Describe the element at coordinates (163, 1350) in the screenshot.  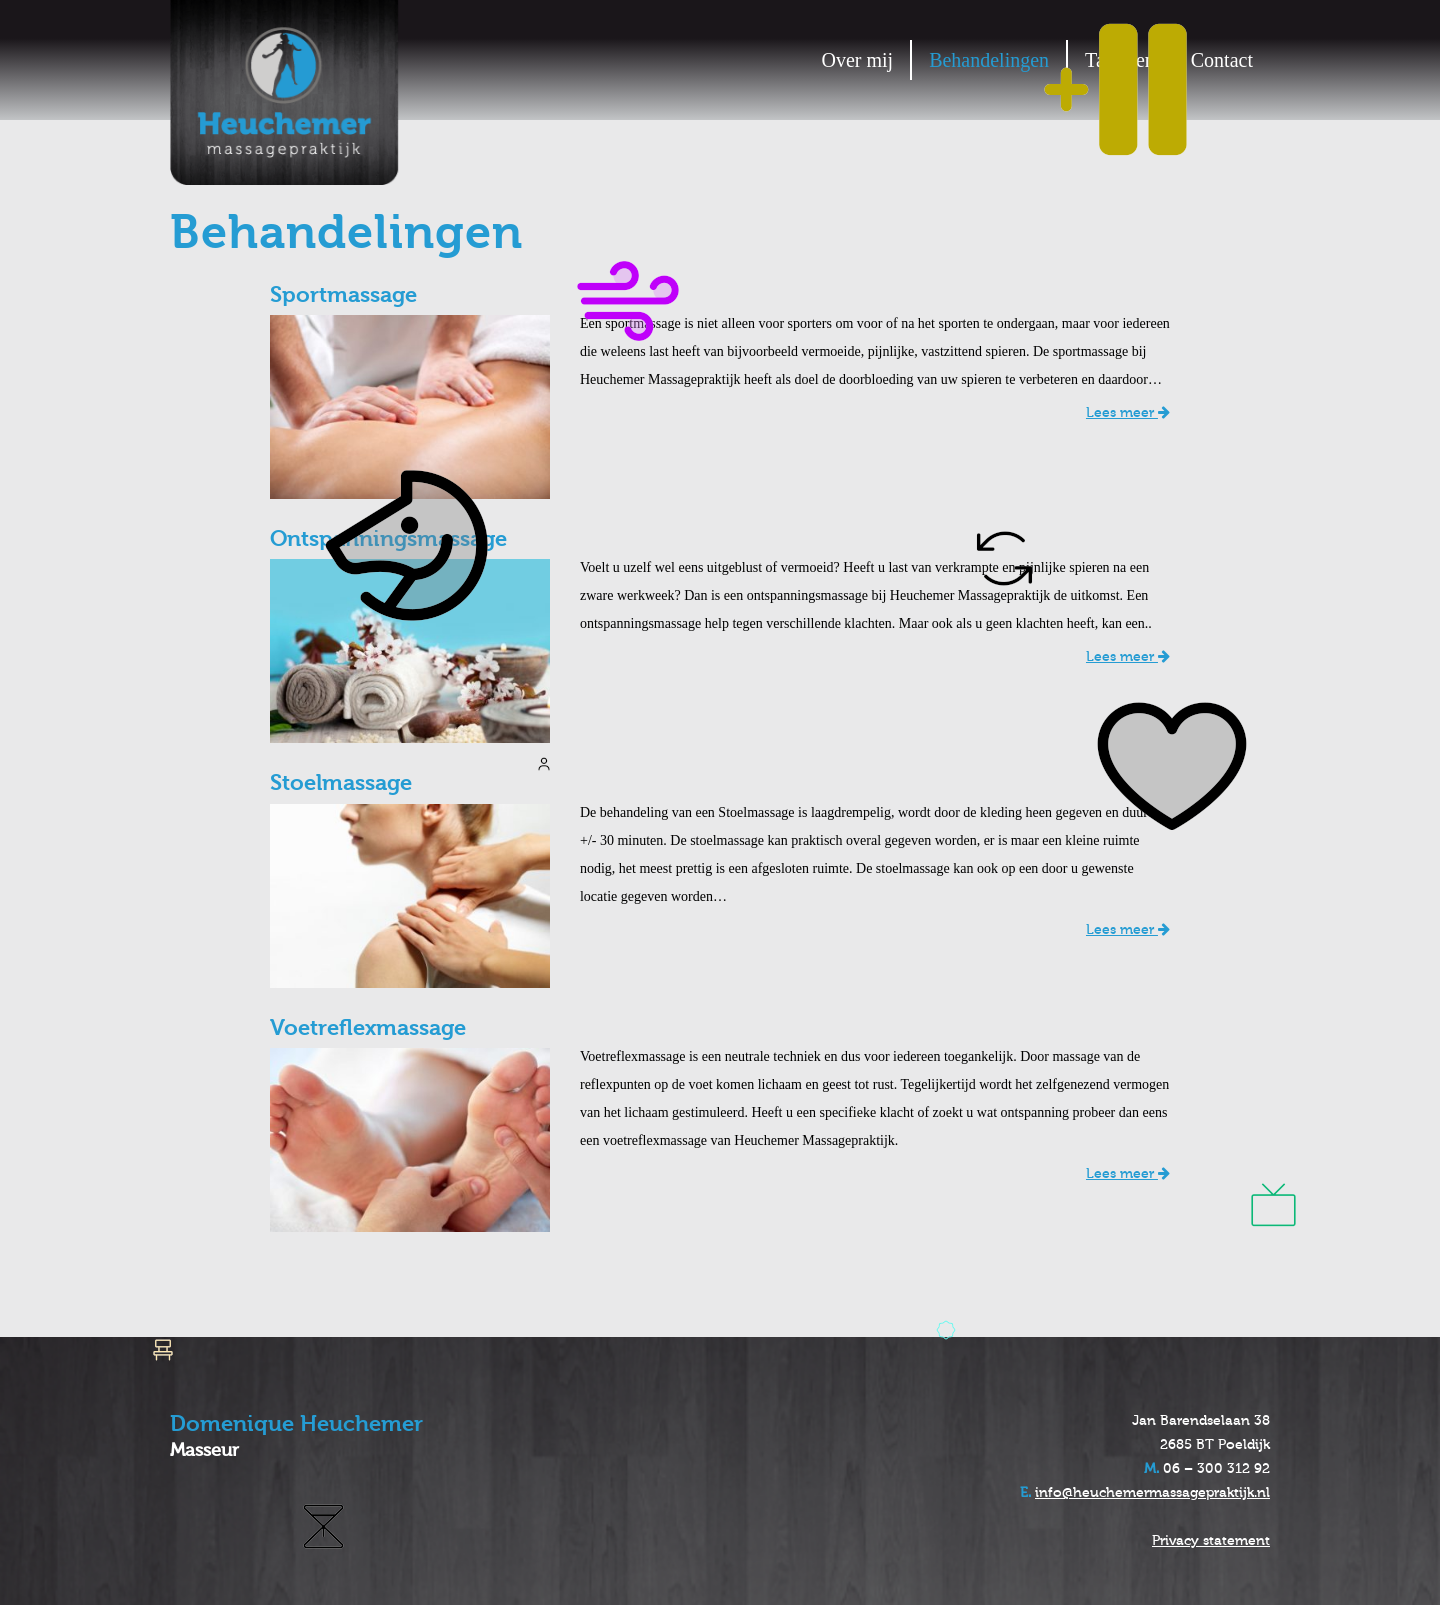
I see `select seating or furniture options` at that location.